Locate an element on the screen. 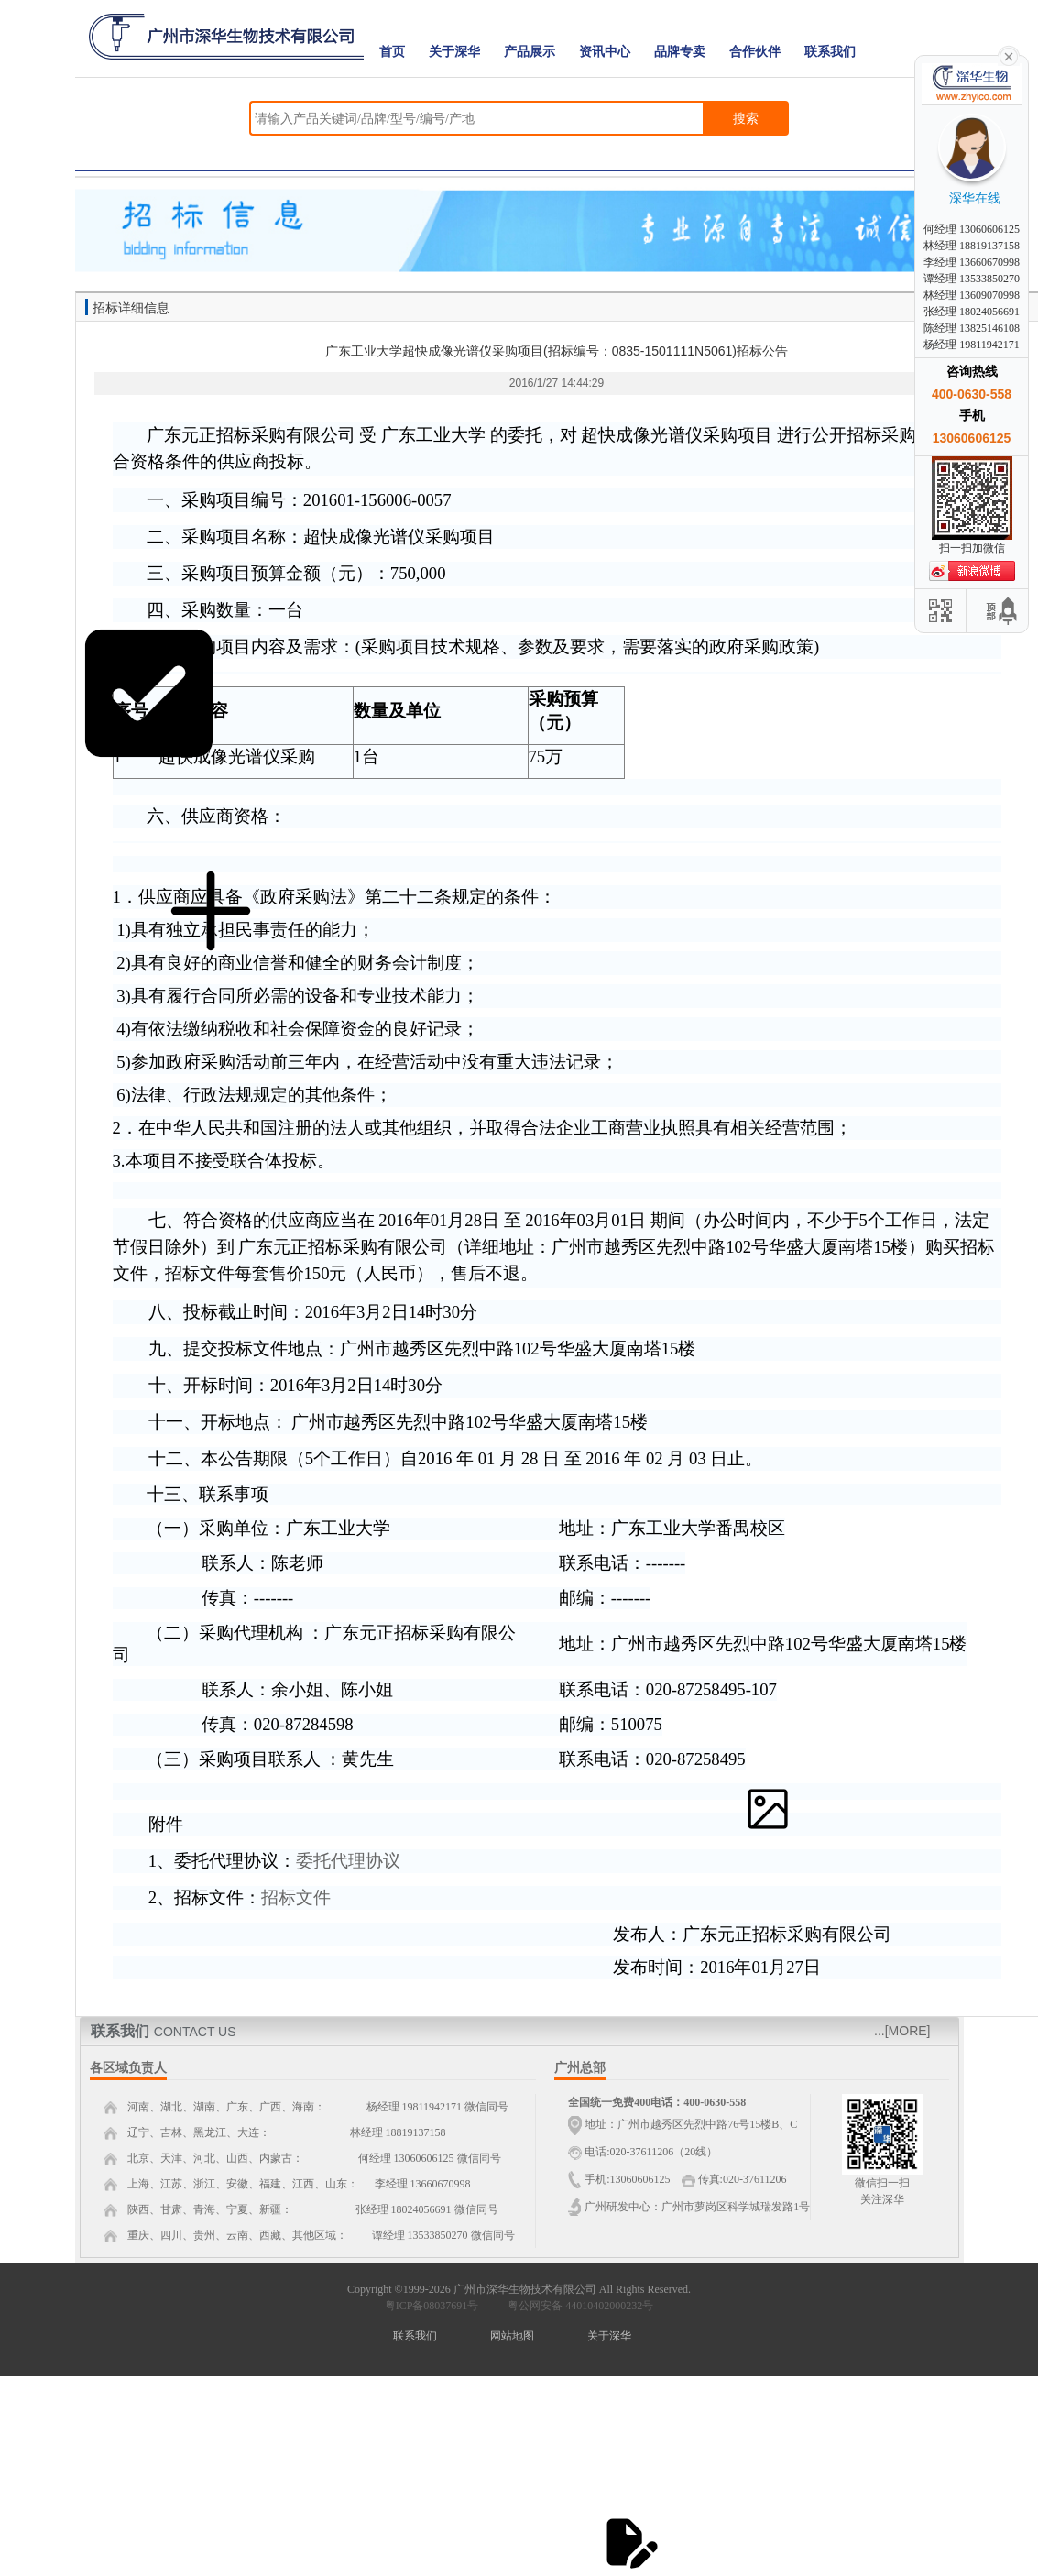 The width and height of the screenshot is (1038, 2576). a selected or checked item is located at coordinates (148, 693).